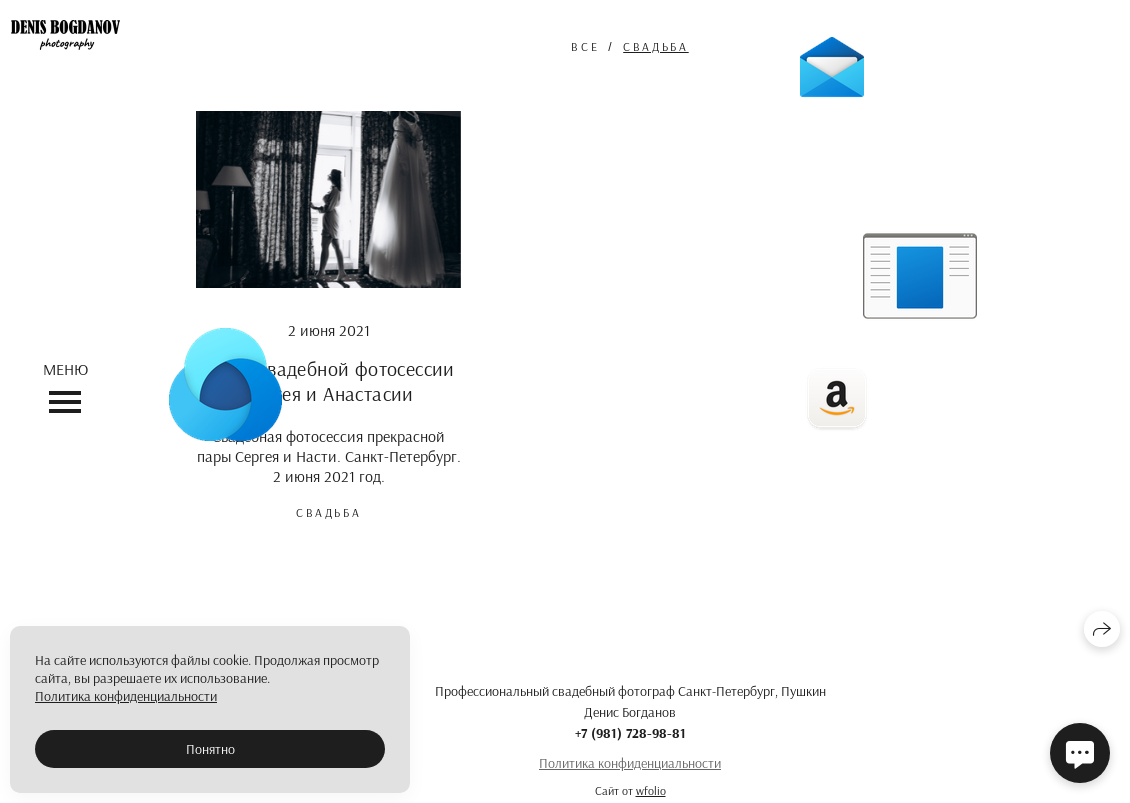 The height and width of the screenshot is (803, 1130). Describe the element at coordinates (832, 69) in the screenshot. I see `open the mail app` at that location.